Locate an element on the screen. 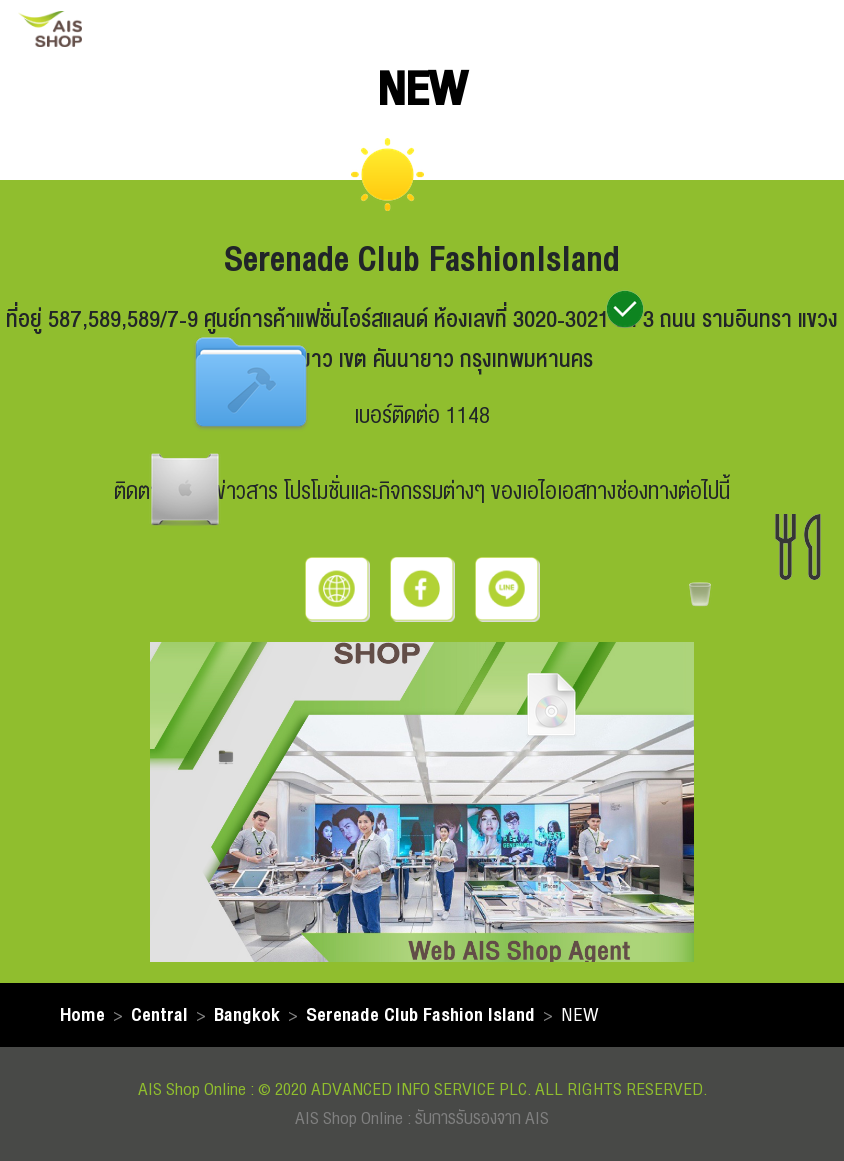 The image size is (844, 1161). indicates a default or selected item is located at coordinates (625, 309).